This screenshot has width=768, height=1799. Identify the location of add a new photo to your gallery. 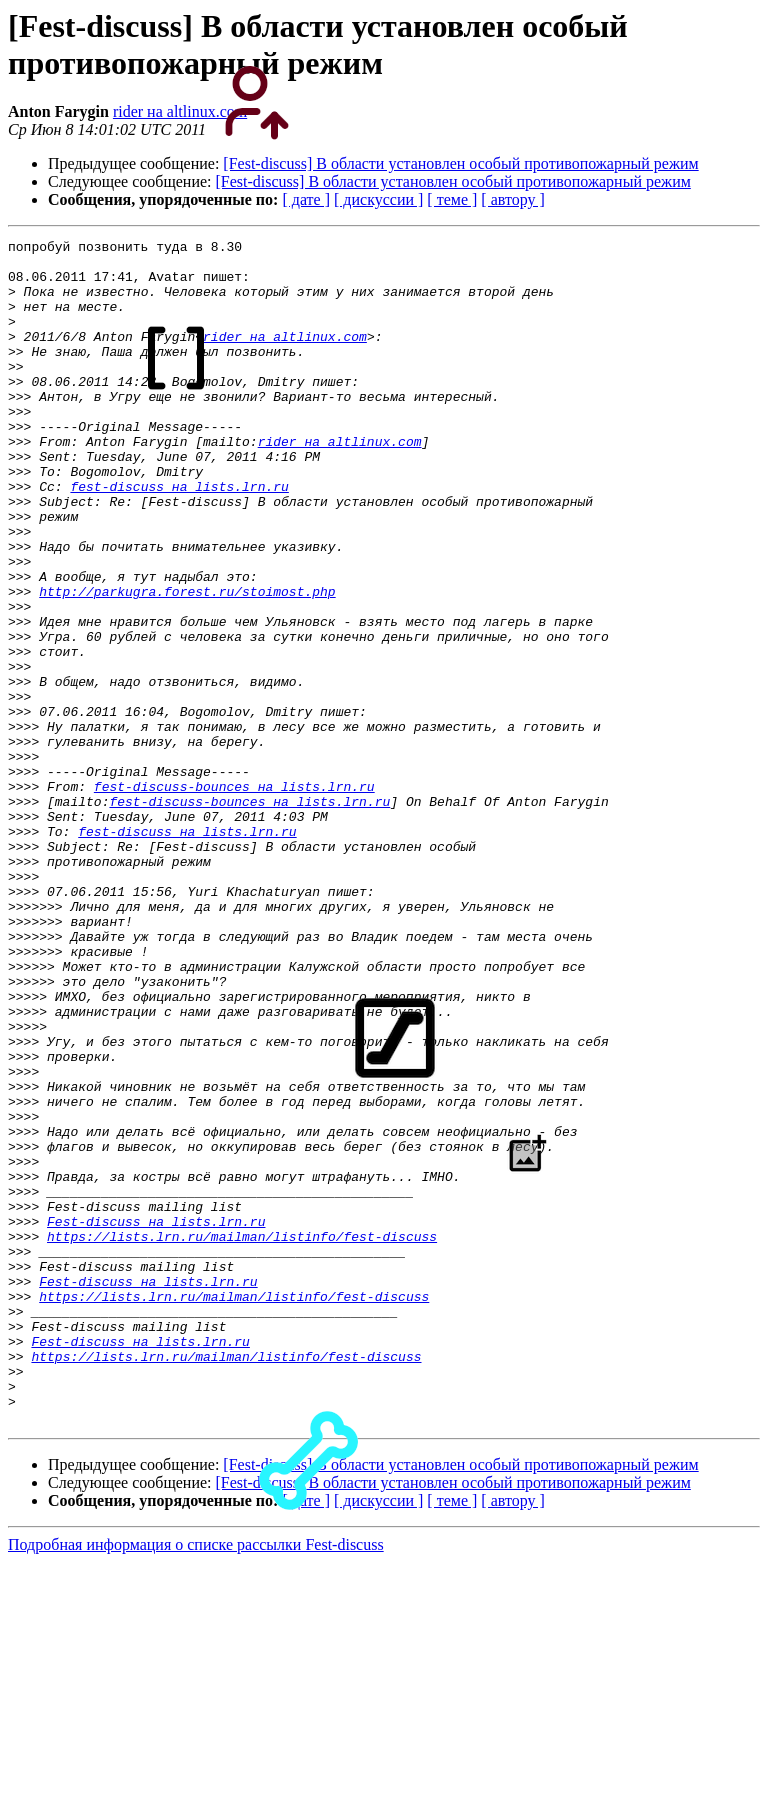
(527, 1154).